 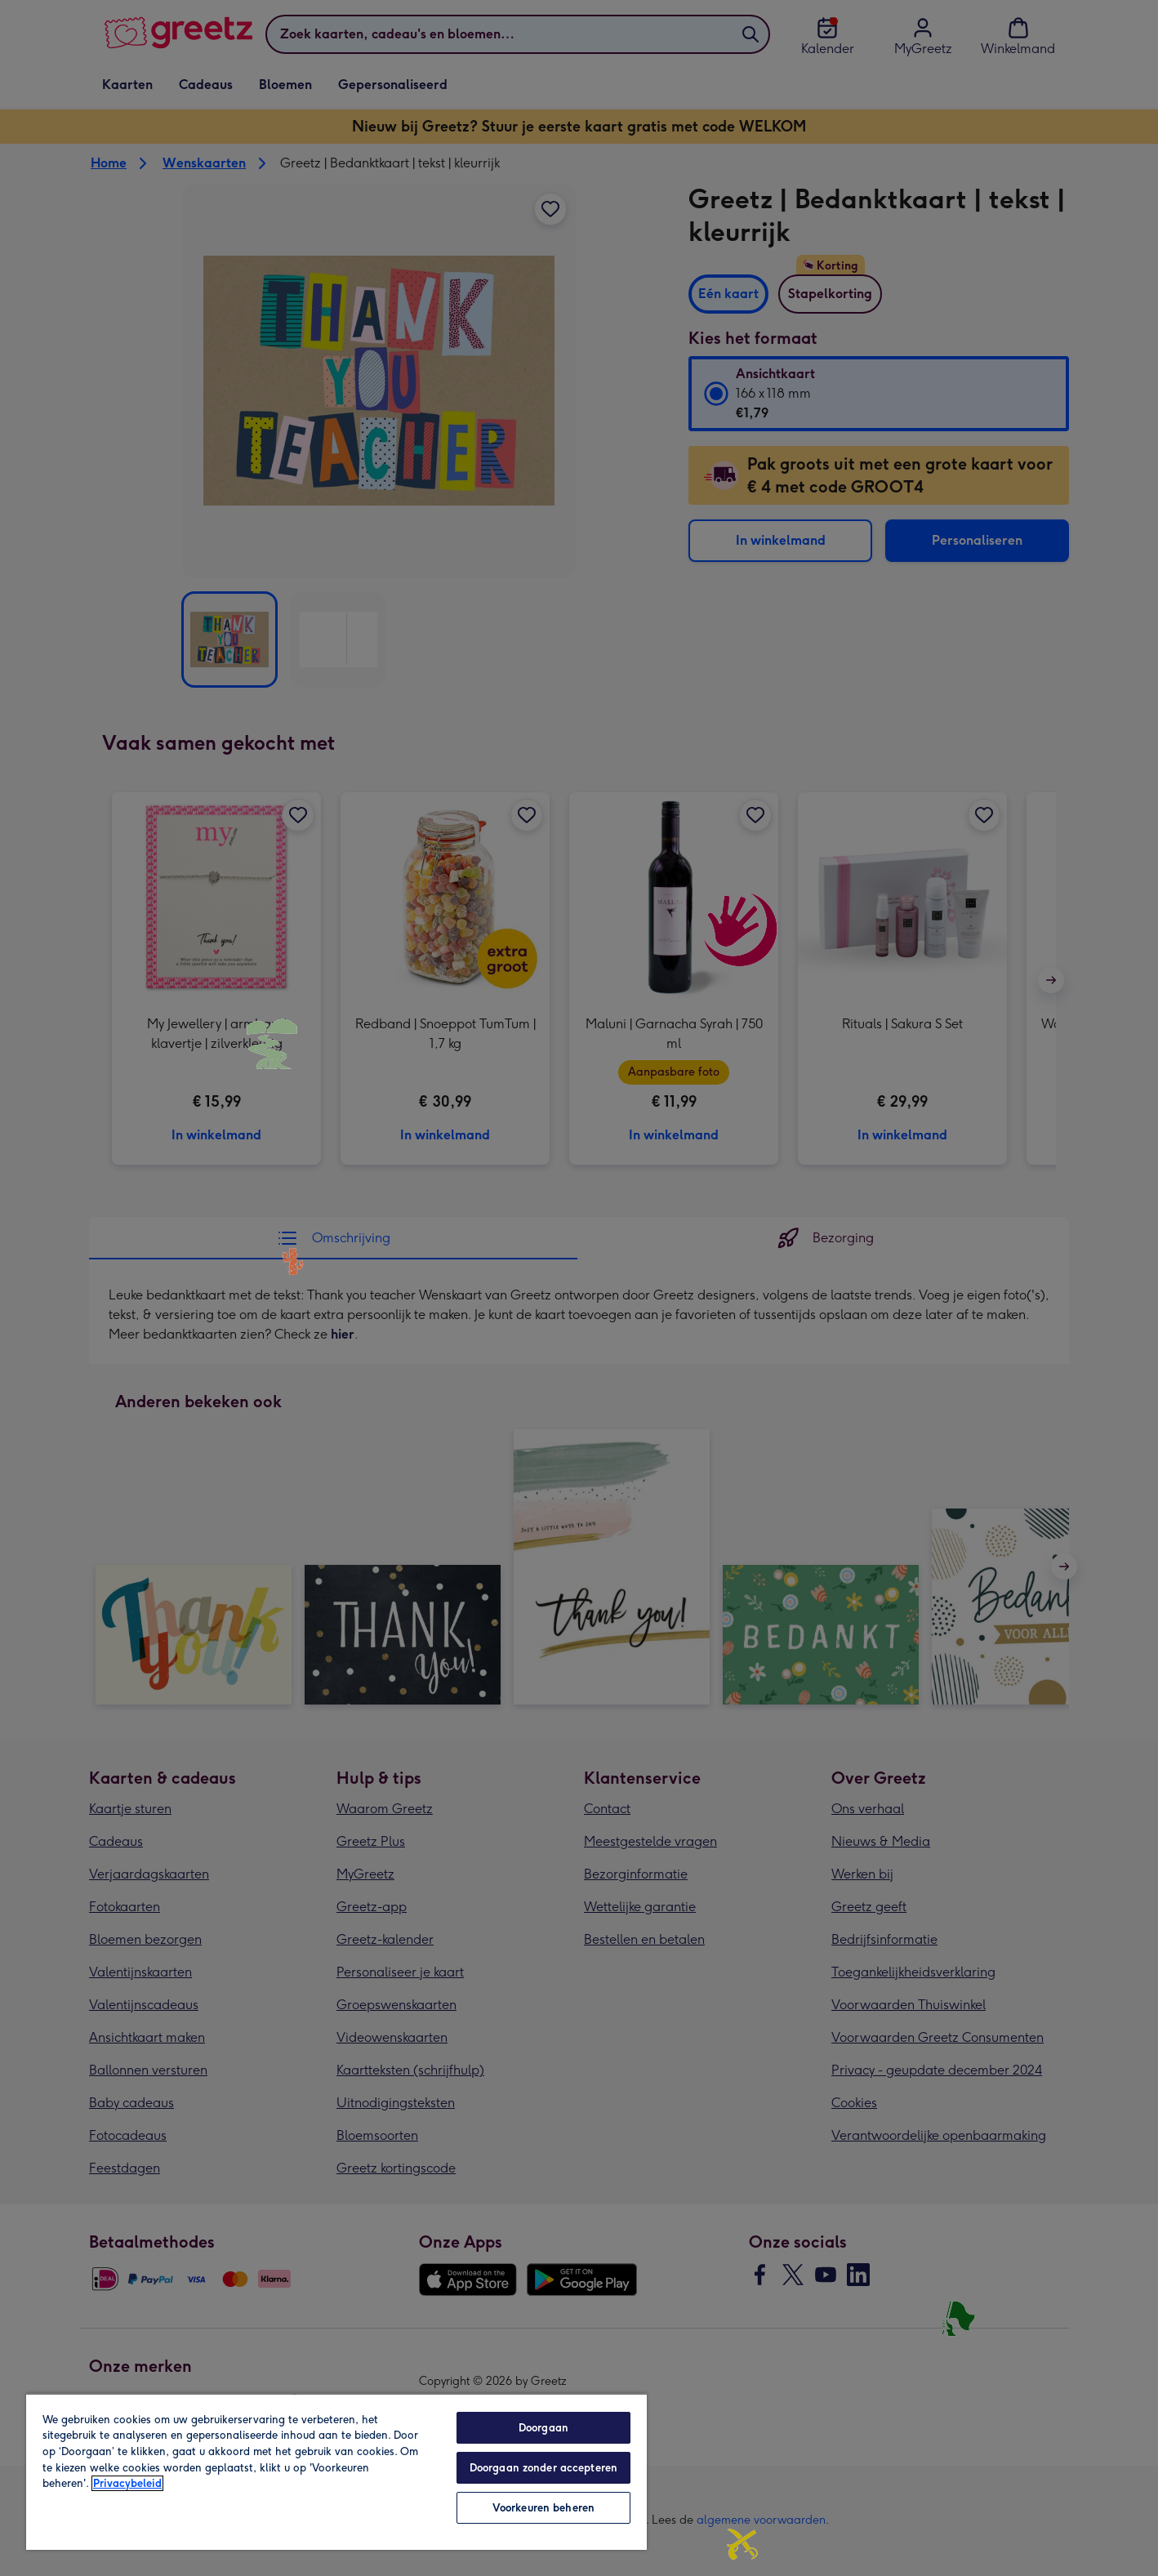 What do you see at coordinates (272, 1044) in the screenshot?
I see `view river or waterway on map` at bounding box center [272, 1044].